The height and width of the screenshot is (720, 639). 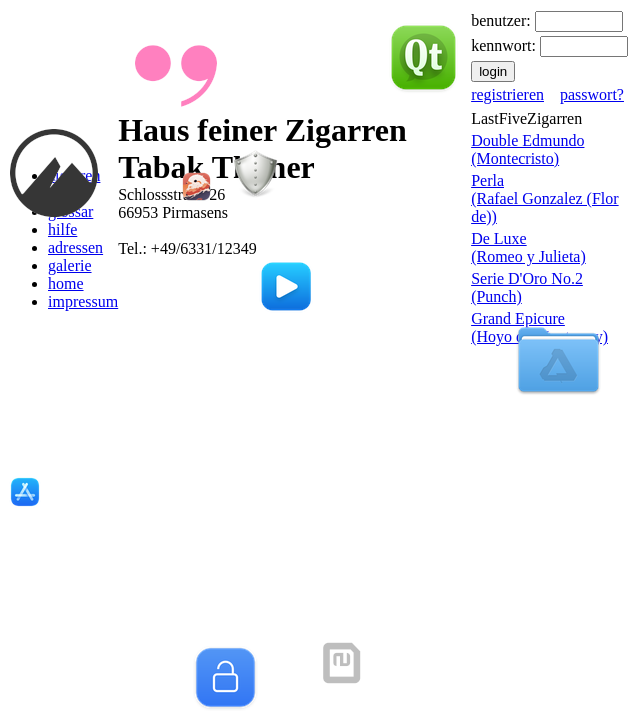 I want to click on open halloy IRC client, so click(x=196, y=186).